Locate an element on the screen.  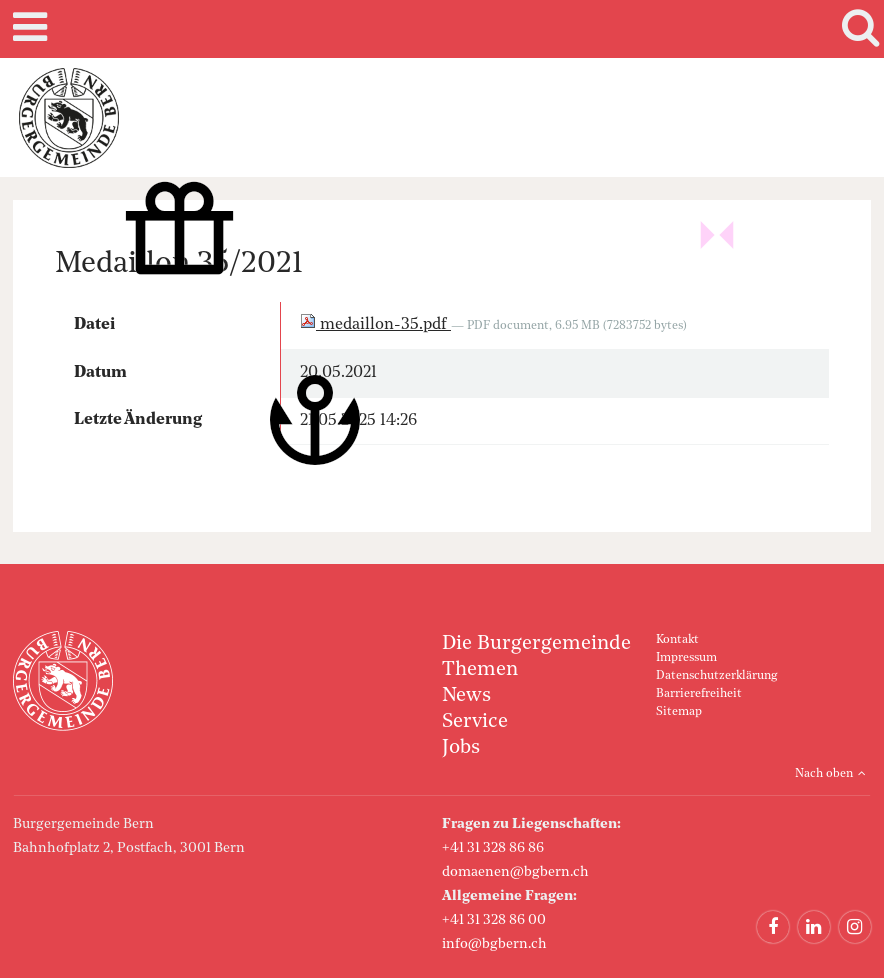
view gifts or rewards is located at coordinates (179, 230).